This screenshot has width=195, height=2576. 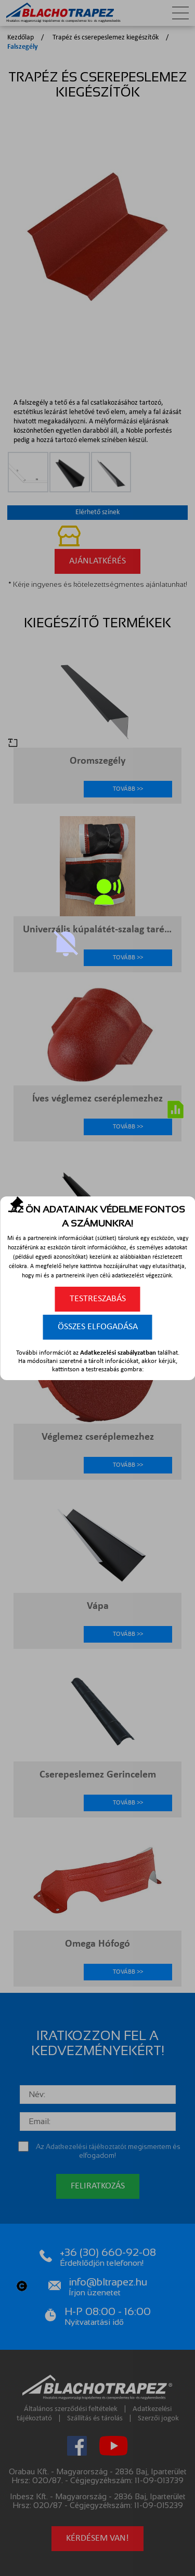 What do you see at coordinates (13, 743) in the screenshot?
I see `insert a text block or text box` at bounding box center [13, 743].